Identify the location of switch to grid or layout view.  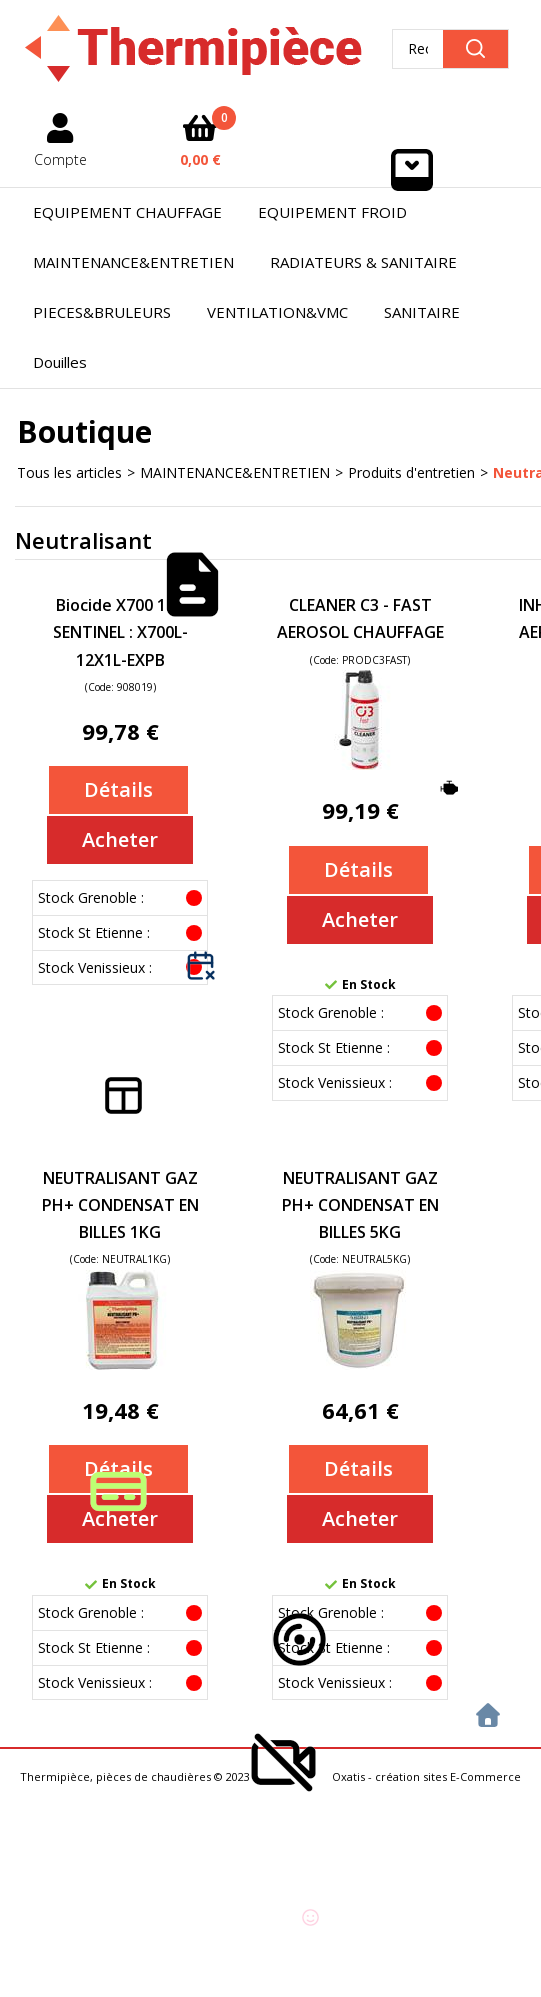
(123, 1095).